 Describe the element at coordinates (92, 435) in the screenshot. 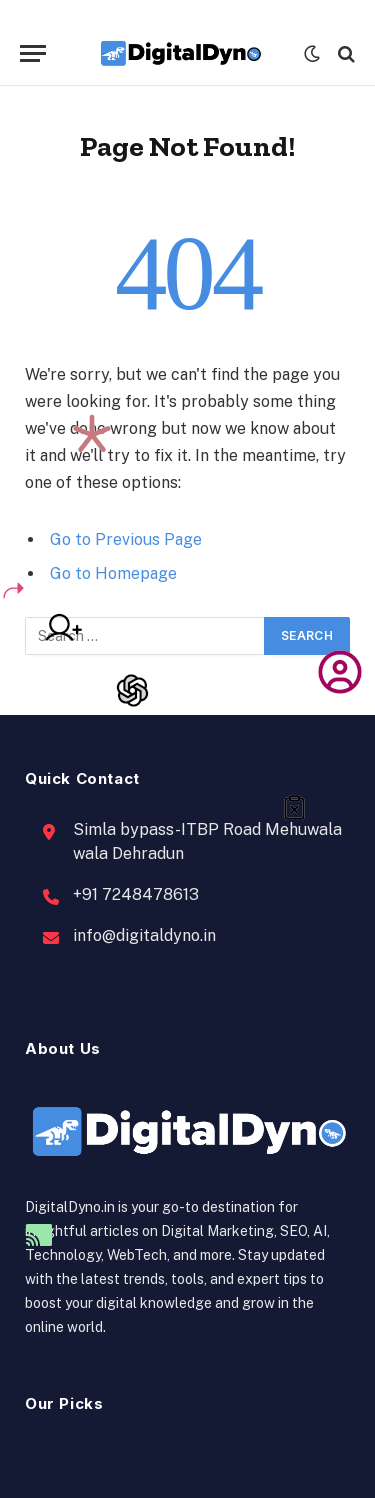

I see `indicates a required field in a form` at that location.